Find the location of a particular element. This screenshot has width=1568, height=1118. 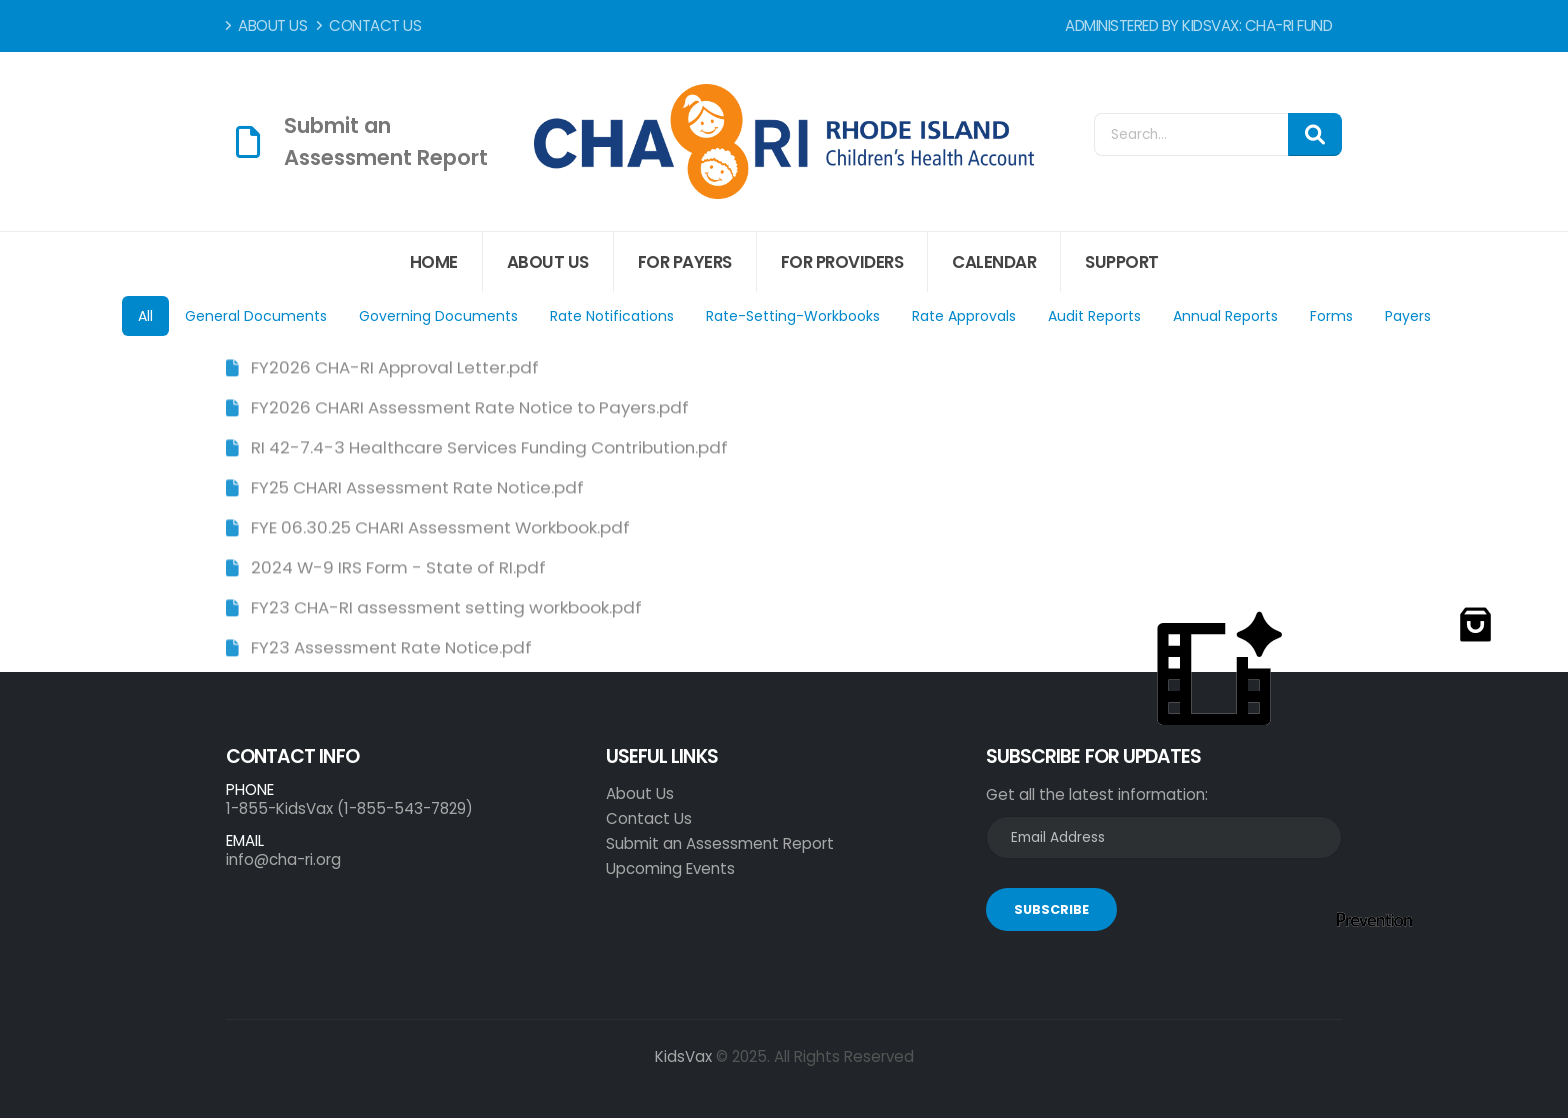

view your shopping bag is located at coordinates (1475, 624).